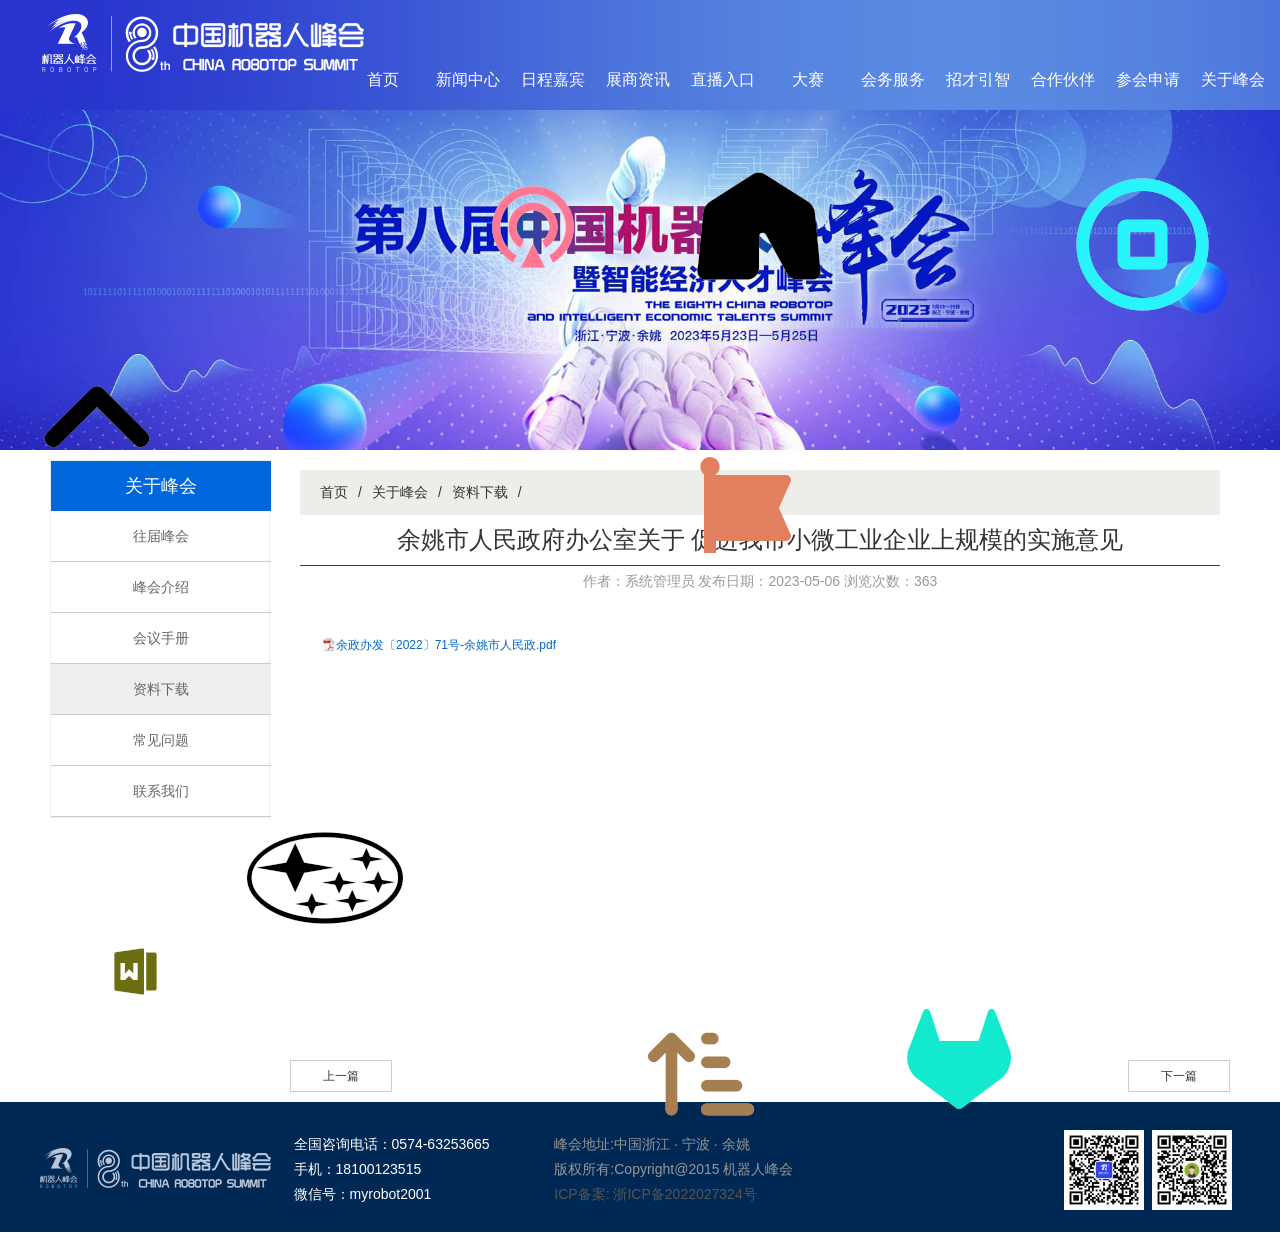 This screenshot has height=1237, width=1280. Describe the element at coordinates (701, 1074) in the screenshot. I see `sort items from smallest to largest` at that location.